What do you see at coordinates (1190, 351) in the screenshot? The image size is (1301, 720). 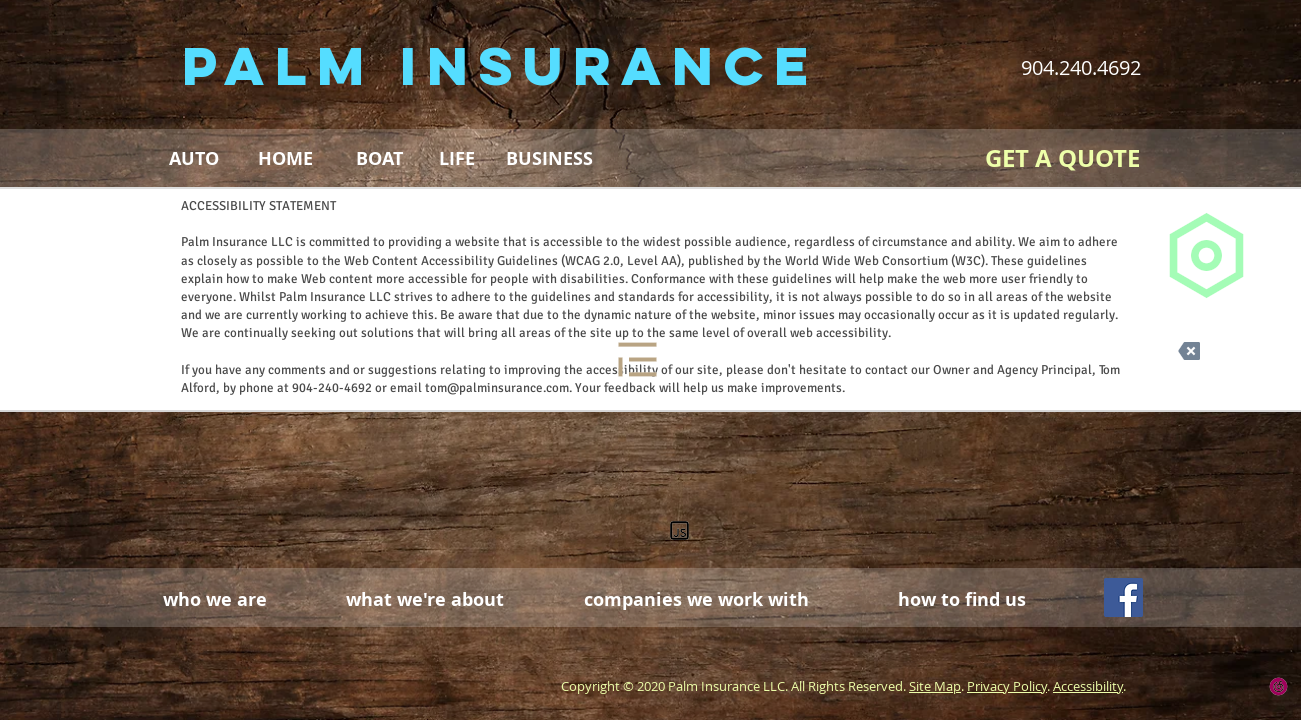 I see `delete previous character or backspace` at bounding box center [1190, 351].